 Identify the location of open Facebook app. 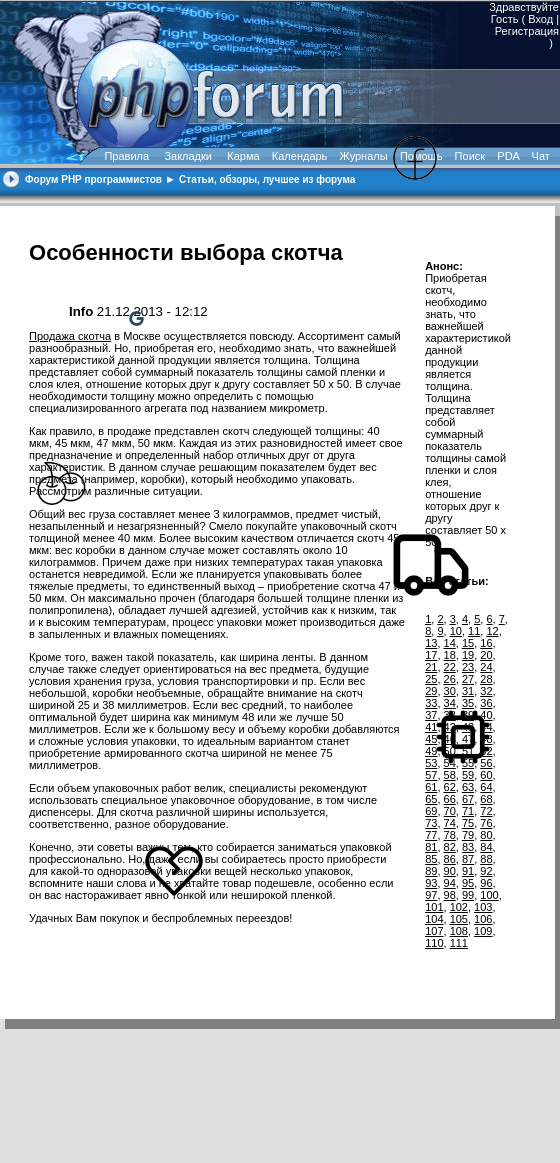
(415, 158).